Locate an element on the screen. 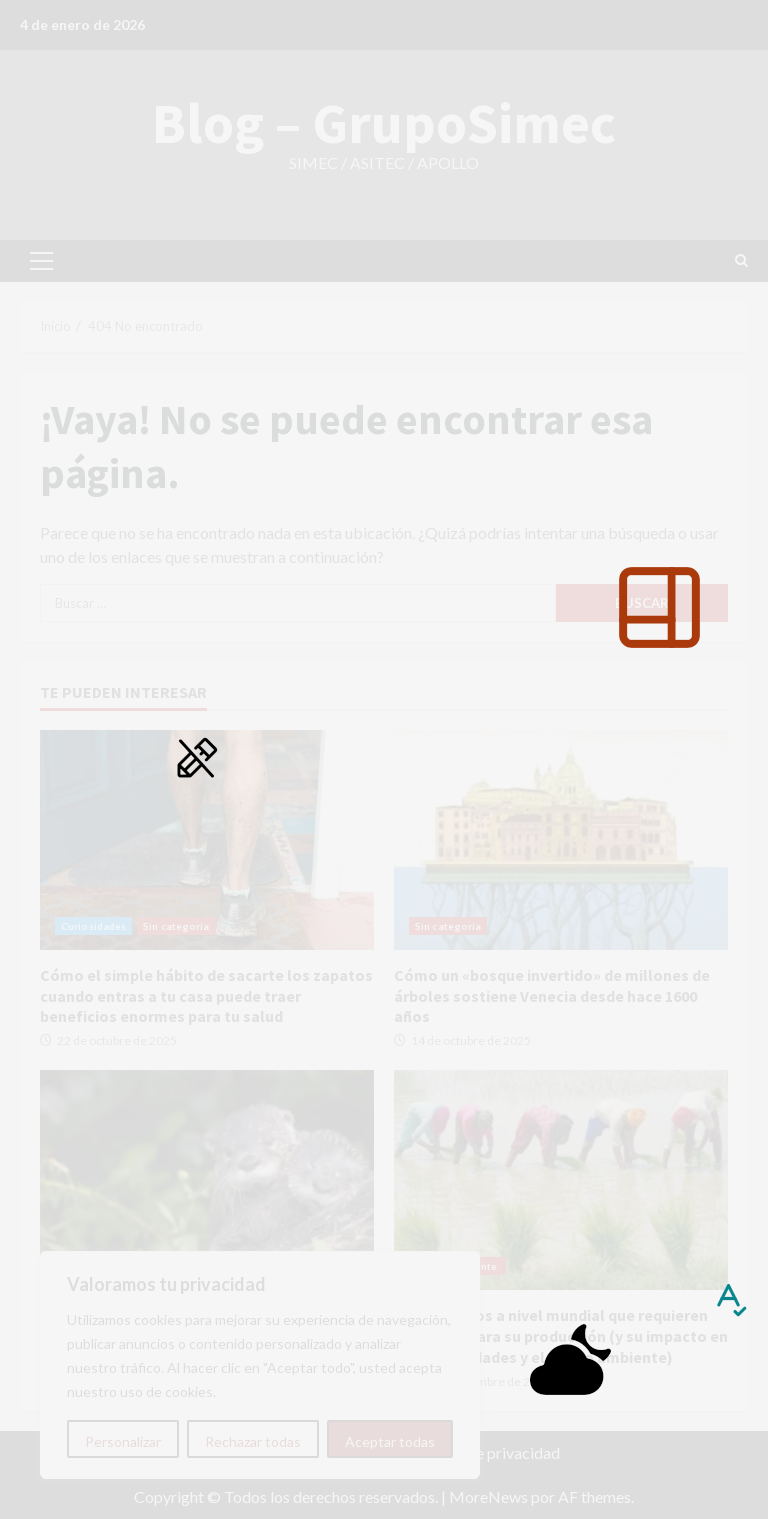  indicates nighttime cloudy weather conditions is located at coordinates (570, 1359).